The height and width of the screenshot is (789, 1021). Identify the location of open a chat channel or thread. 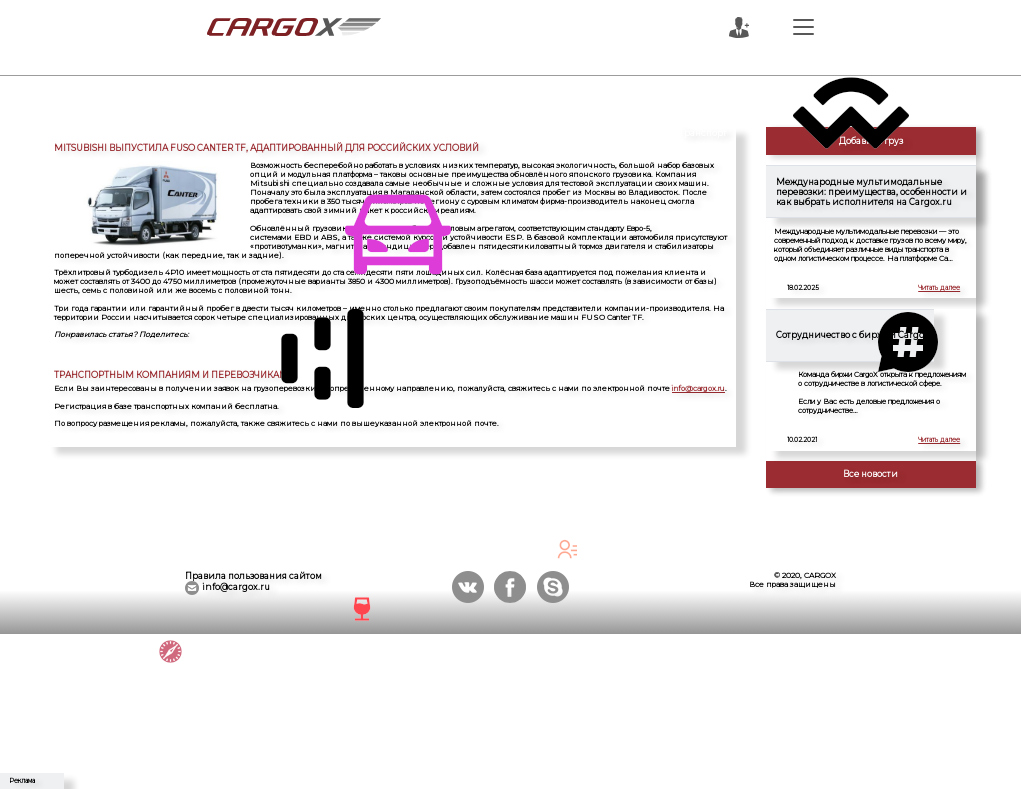
(908, 342).